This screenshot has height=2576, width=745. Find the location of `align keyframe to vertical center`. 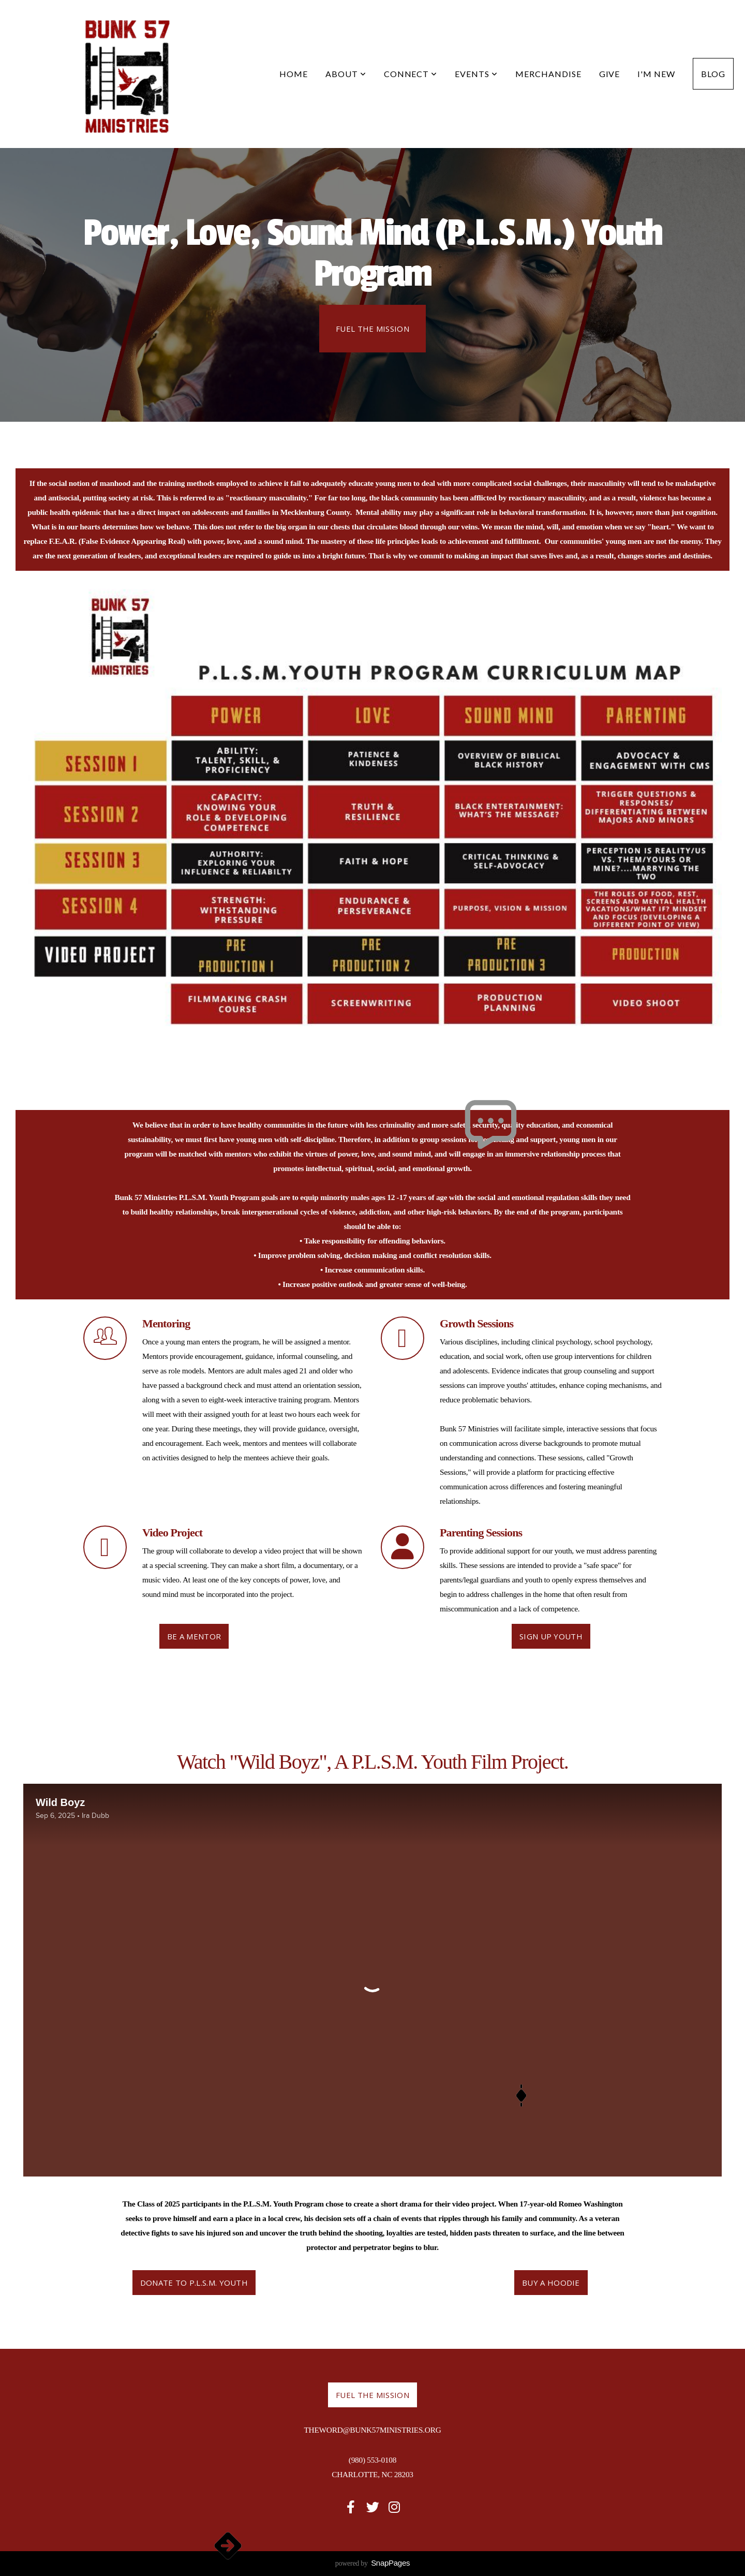

align keyframe to vertical center is located at coordinates (521, 2095).